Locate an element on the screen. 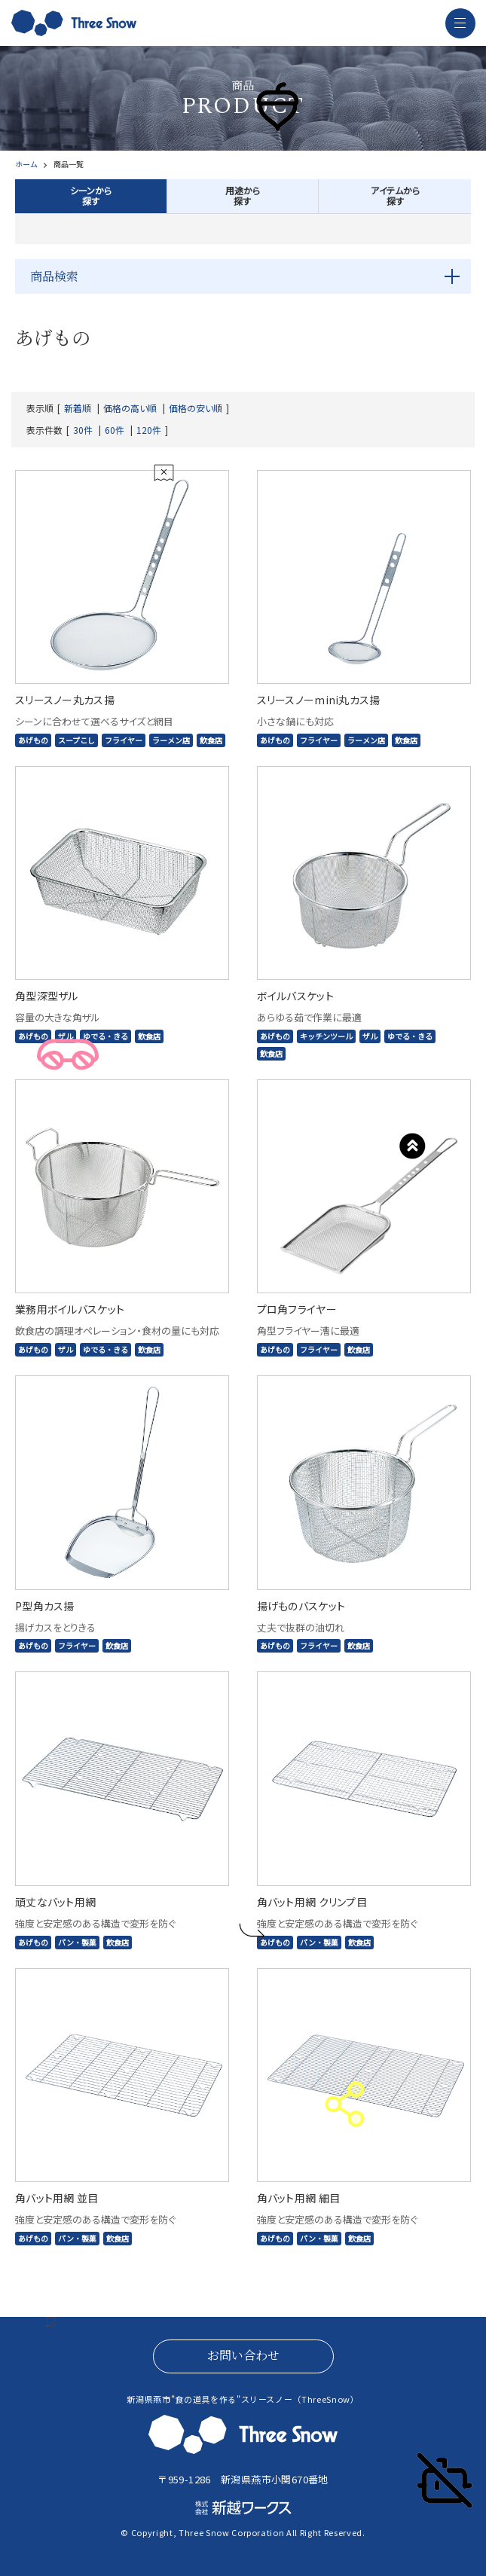 This screenshot has height=2576, width=486. scroll to top of page is located at coordinates (412, 1146).